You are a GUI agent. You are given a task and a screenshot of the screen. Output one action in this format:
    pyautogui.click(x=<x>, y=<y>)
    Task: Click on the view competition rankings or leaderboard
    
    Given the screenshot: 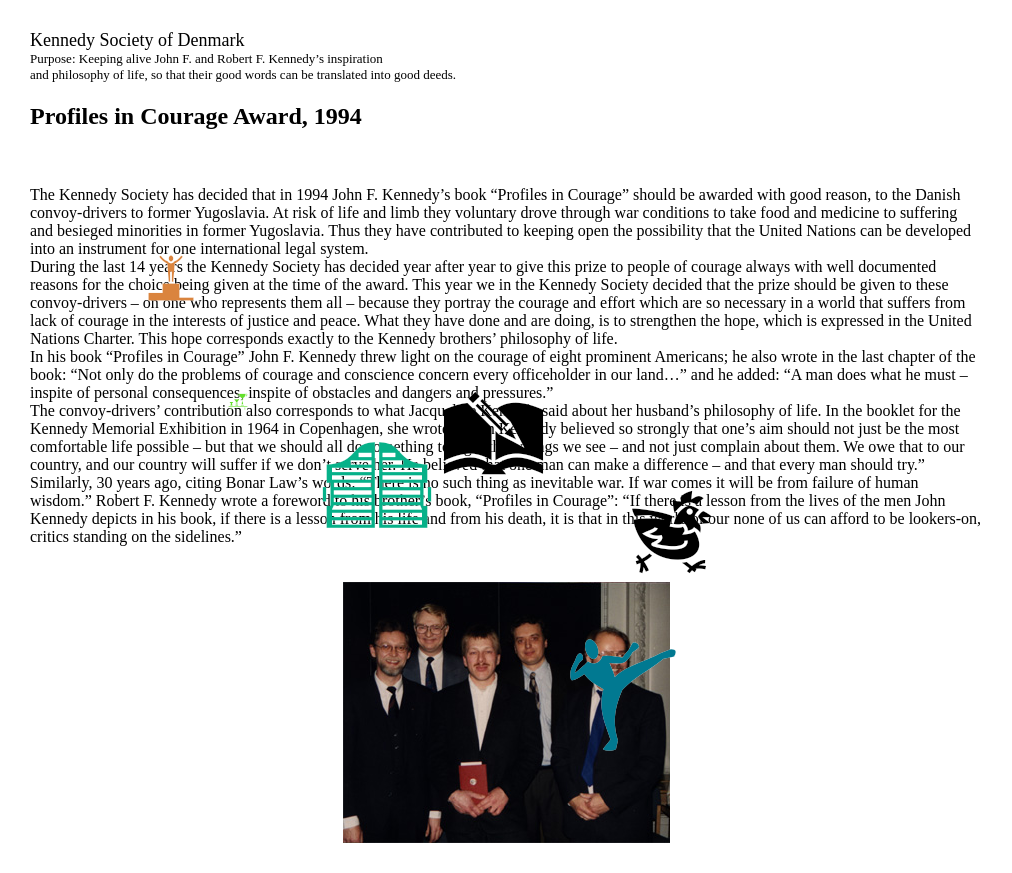 What is the action you would take?
    pyautogui.click(x=171, y=278)
    